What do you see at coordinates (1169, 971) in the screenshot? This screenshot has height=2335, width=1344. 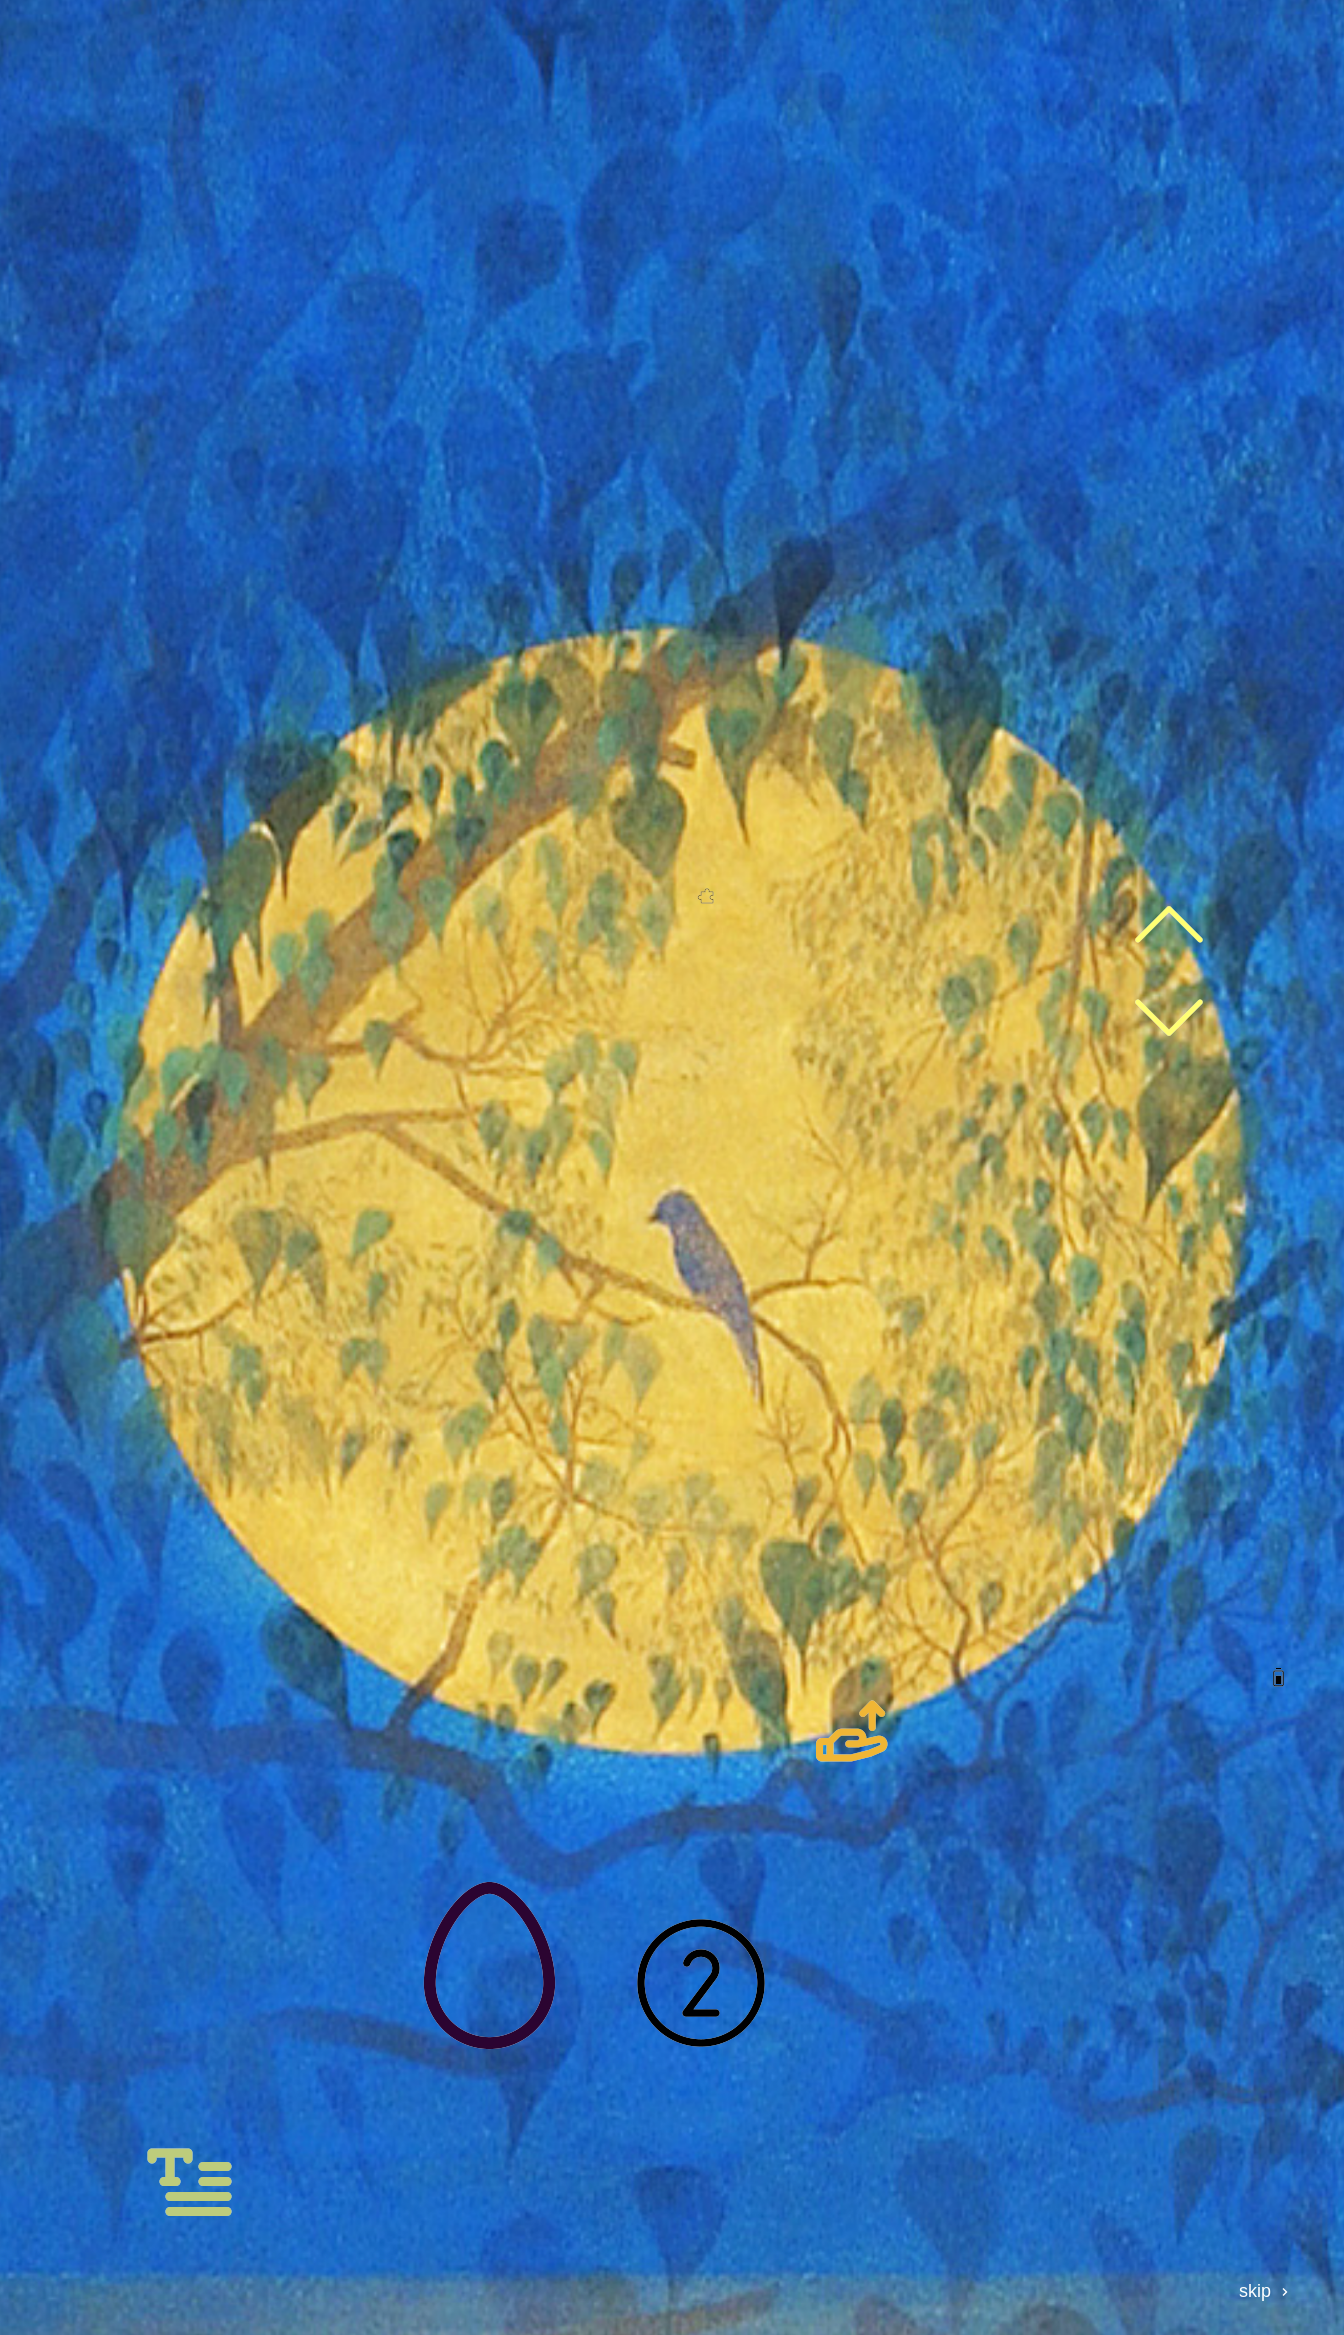 I see `expand or collapse a dropdown menu` at bounding box center [1169, 971].